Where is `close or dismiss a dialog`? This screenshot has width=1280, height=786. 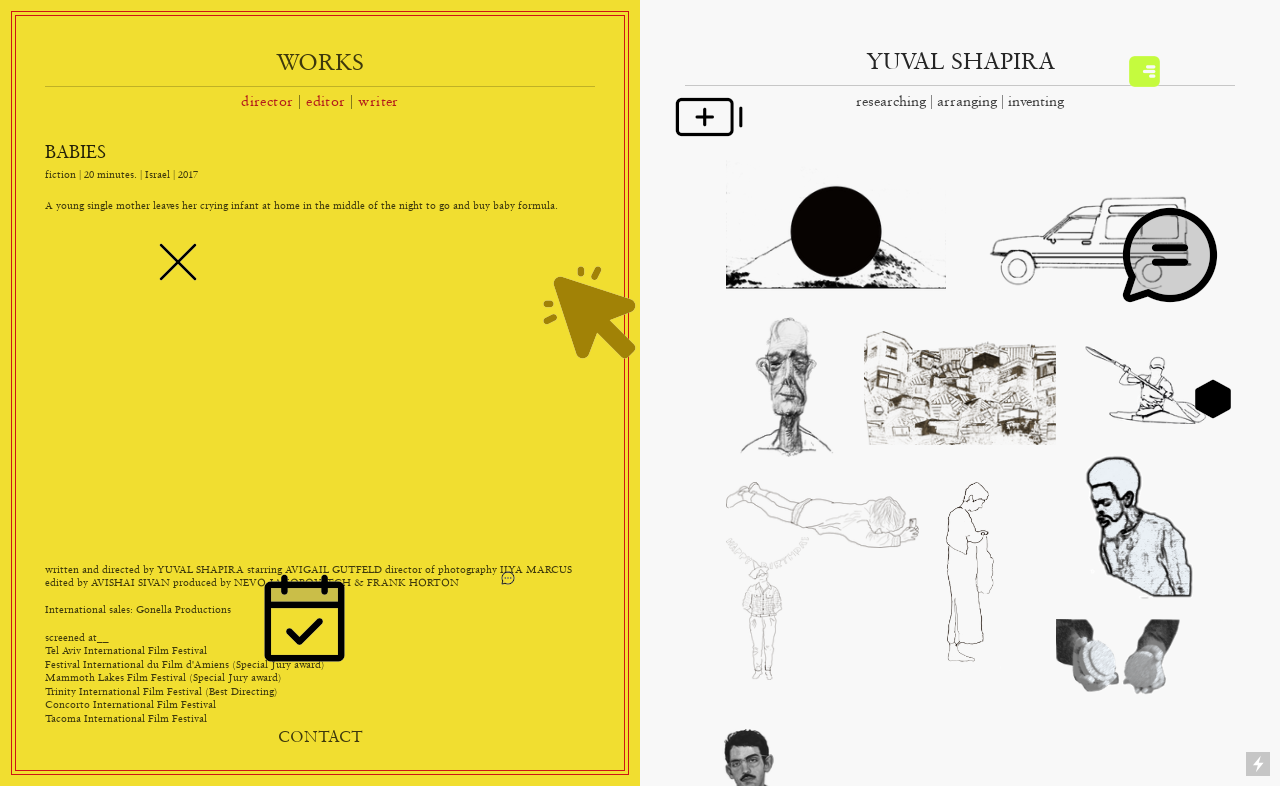 close or dismiss a dialog is located at coordinates (178, 262).